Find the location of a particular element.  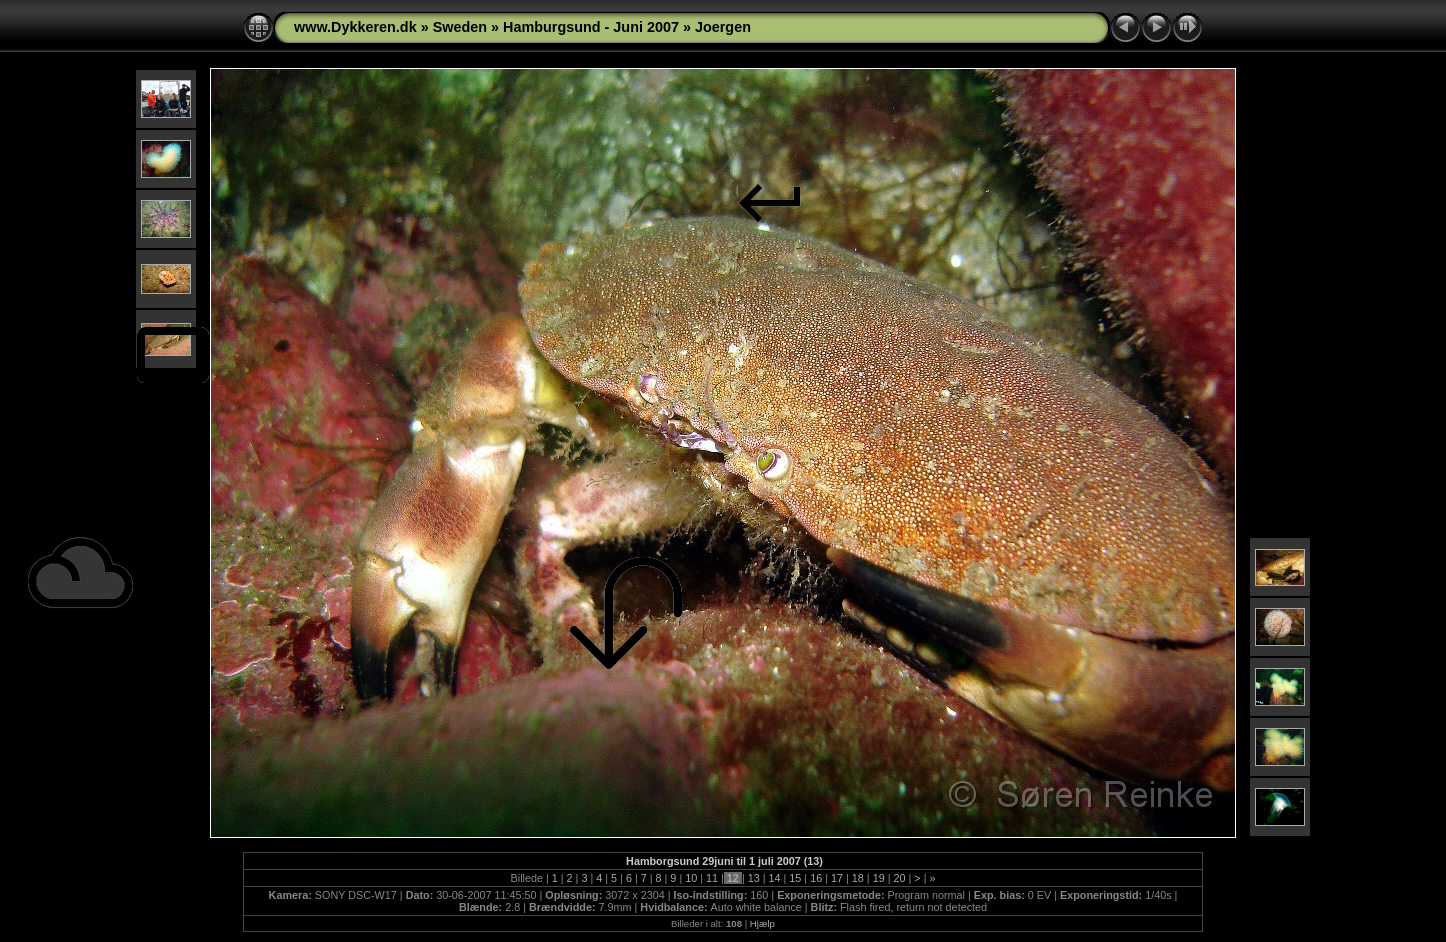

submit or confirm text input is located at coordinates (771, 203).